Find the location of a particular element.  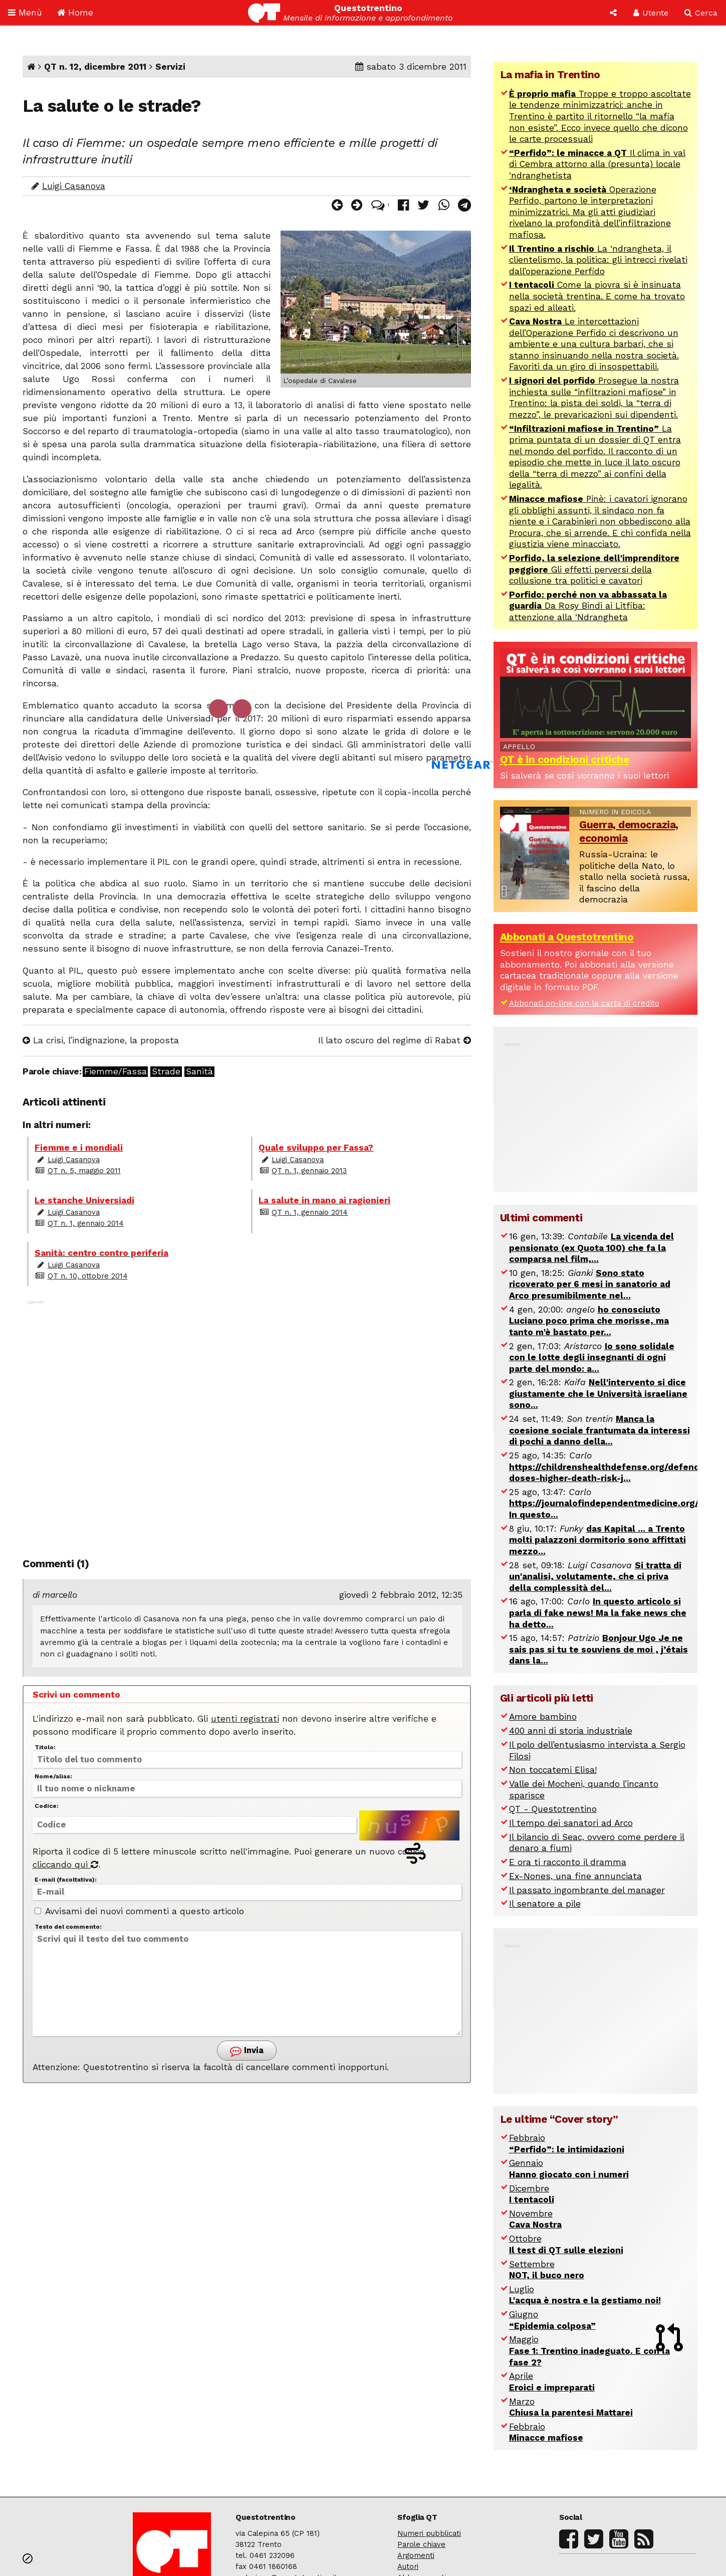

indicates windy weather conditions is located at coordinates (415, 1853).